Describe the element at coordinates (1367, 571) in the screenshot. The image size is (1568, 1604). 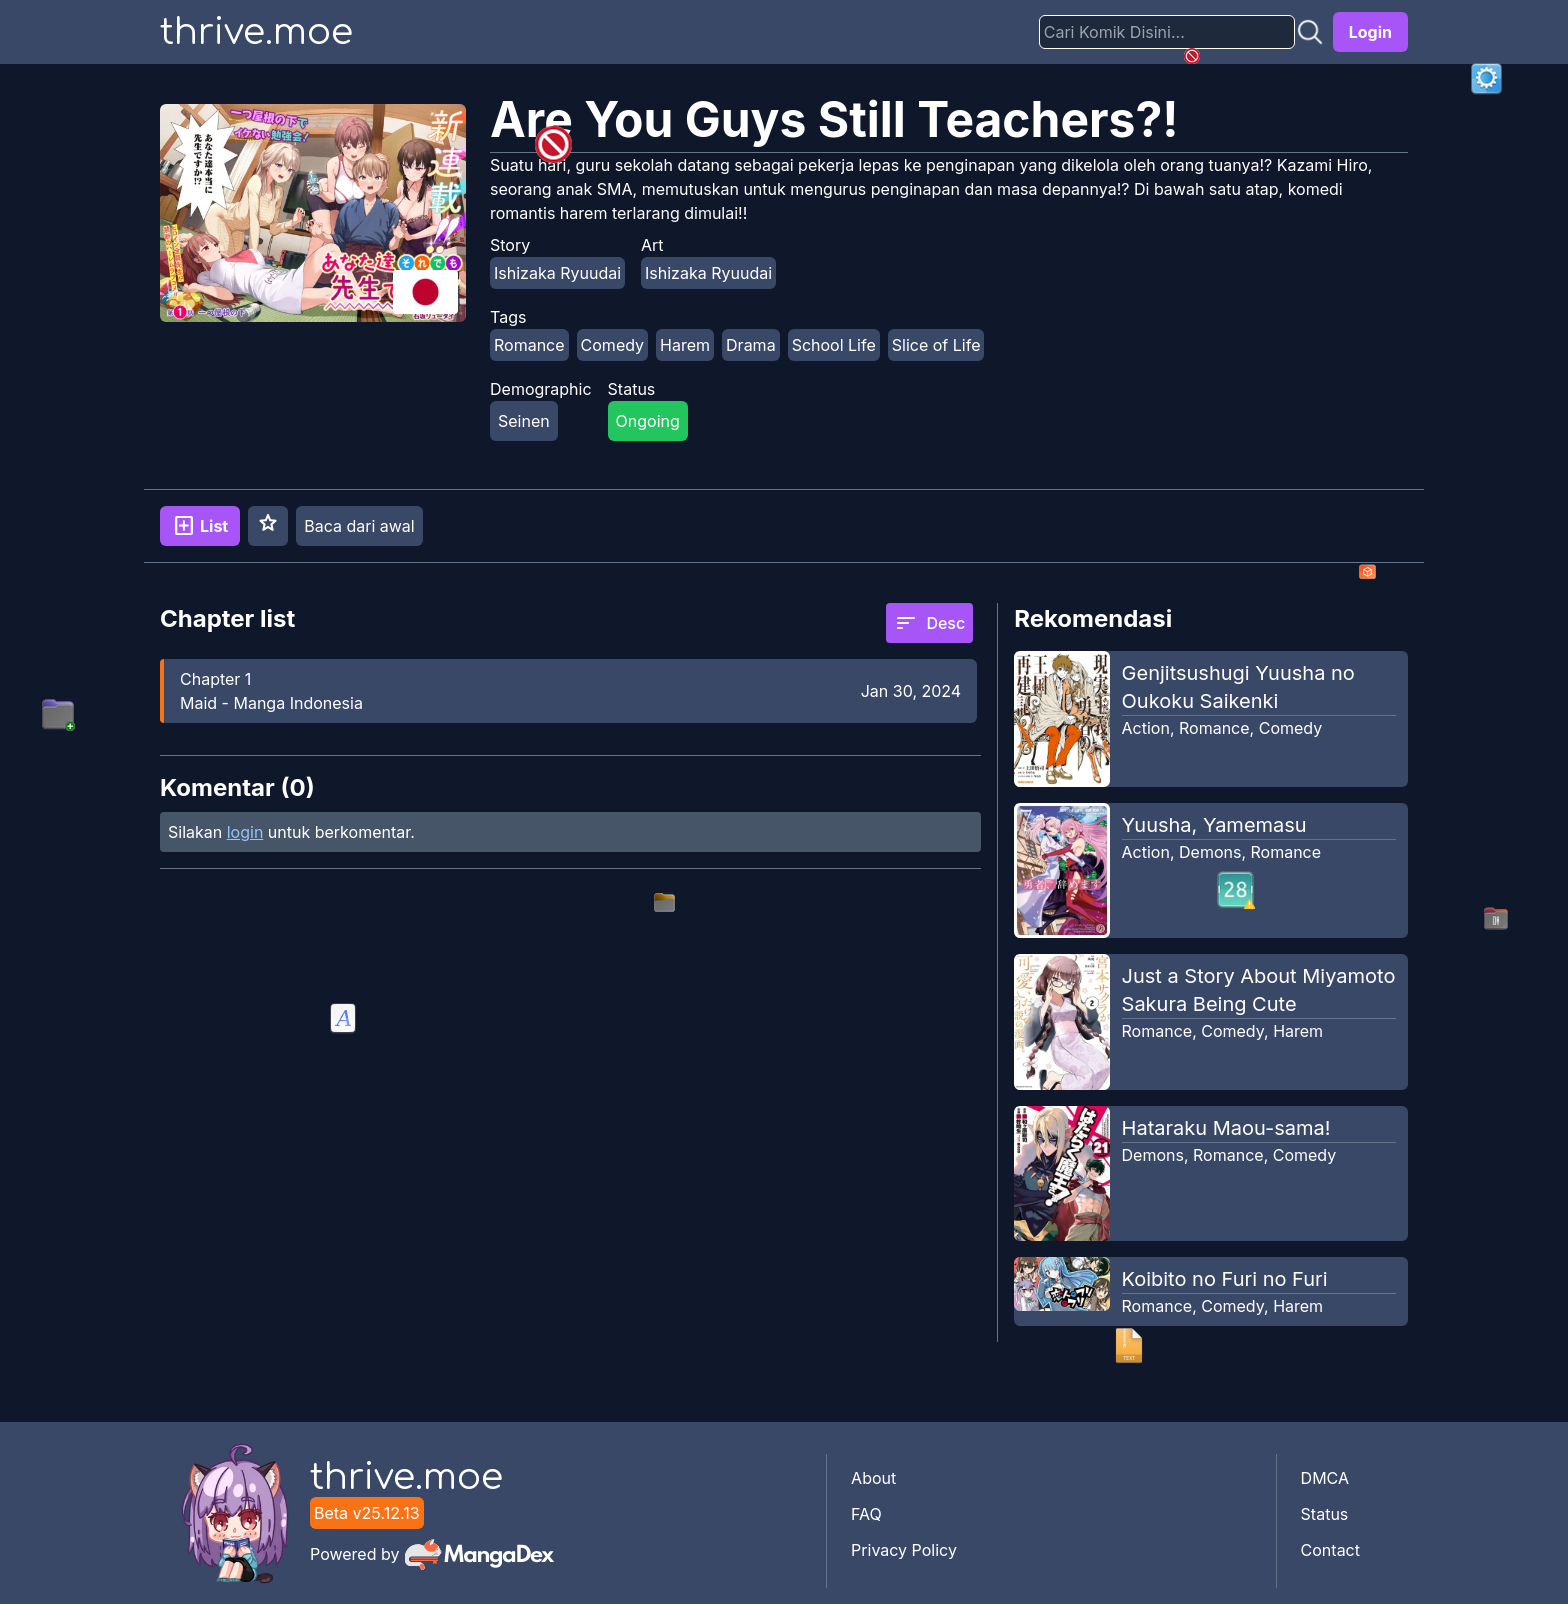
I see `open a Blender 3D project file` at that location.